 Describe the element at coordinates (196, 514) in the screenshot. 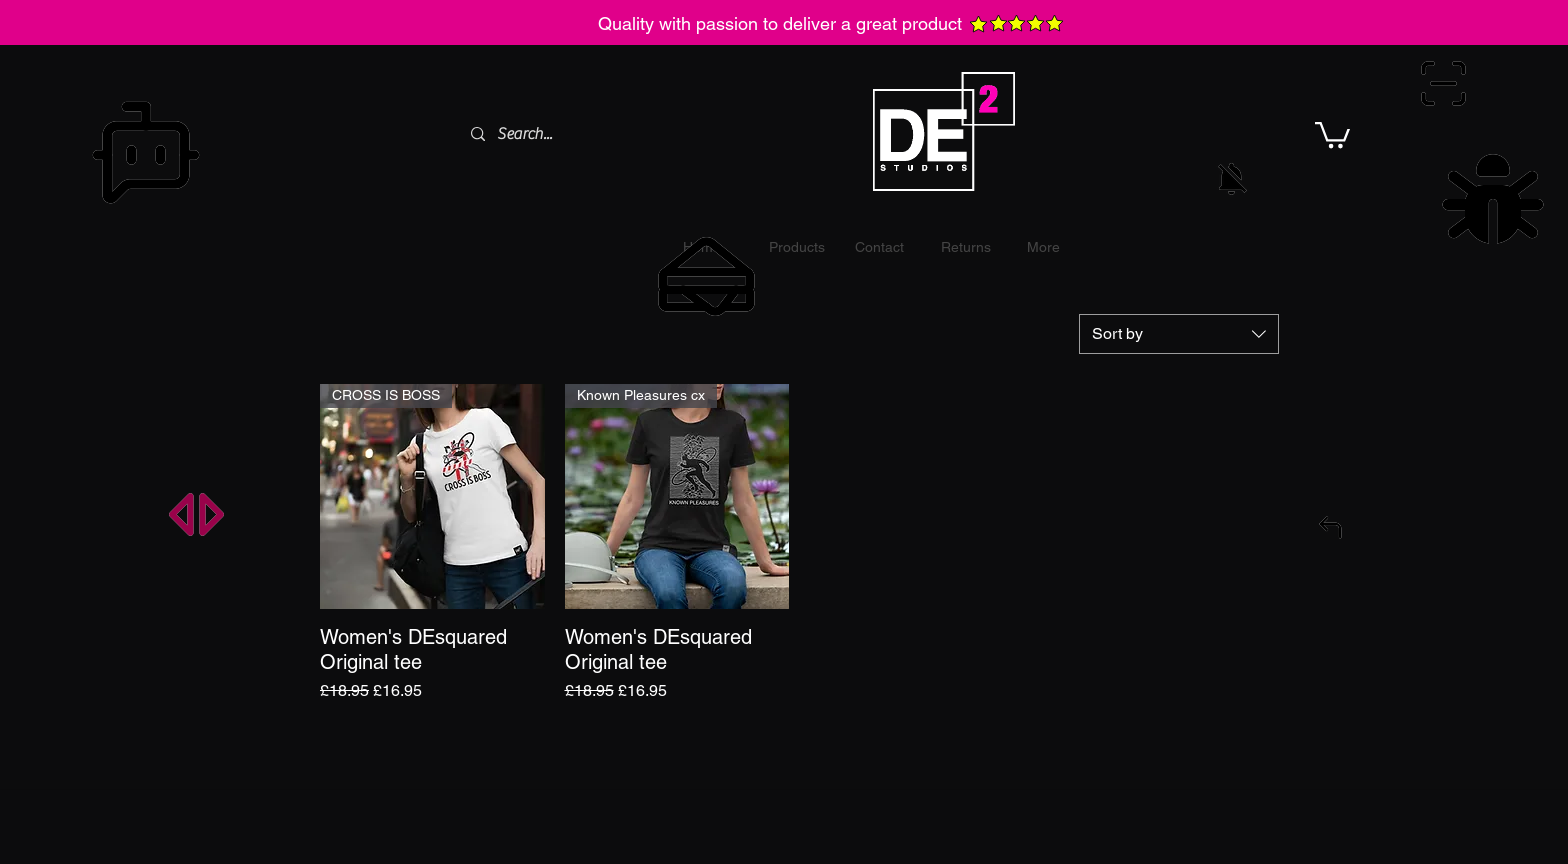

I see `expand or resize horizontally` at that location.